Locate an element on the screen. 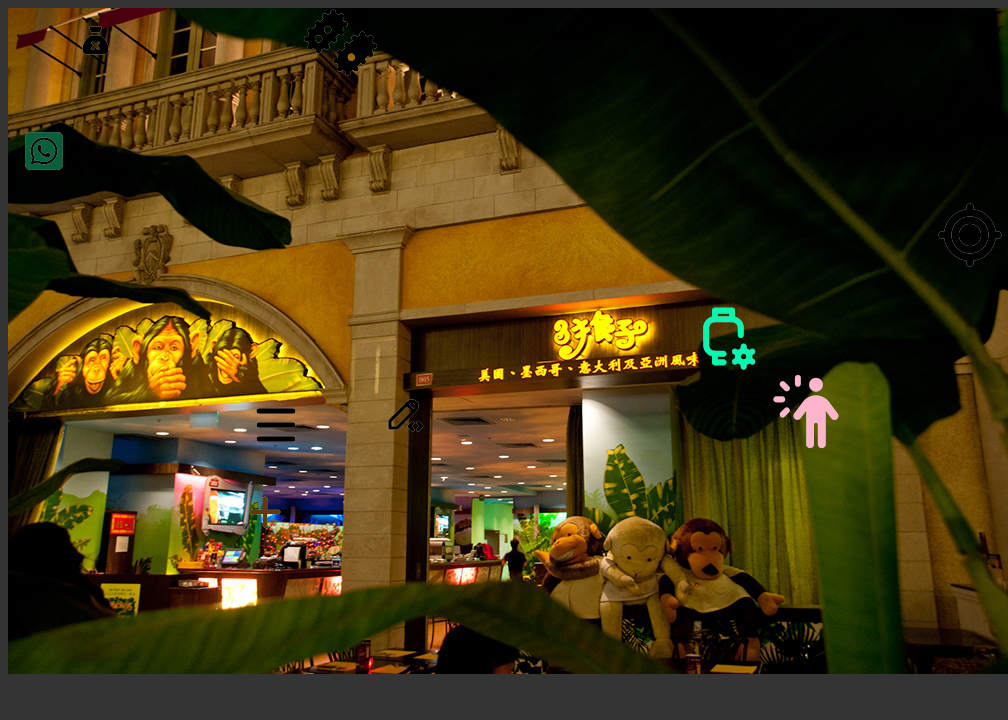 Image resolution: width=1008 pixels, height=720 pixels. open WhatsApp messaging app is located at coordinates (44, 151).